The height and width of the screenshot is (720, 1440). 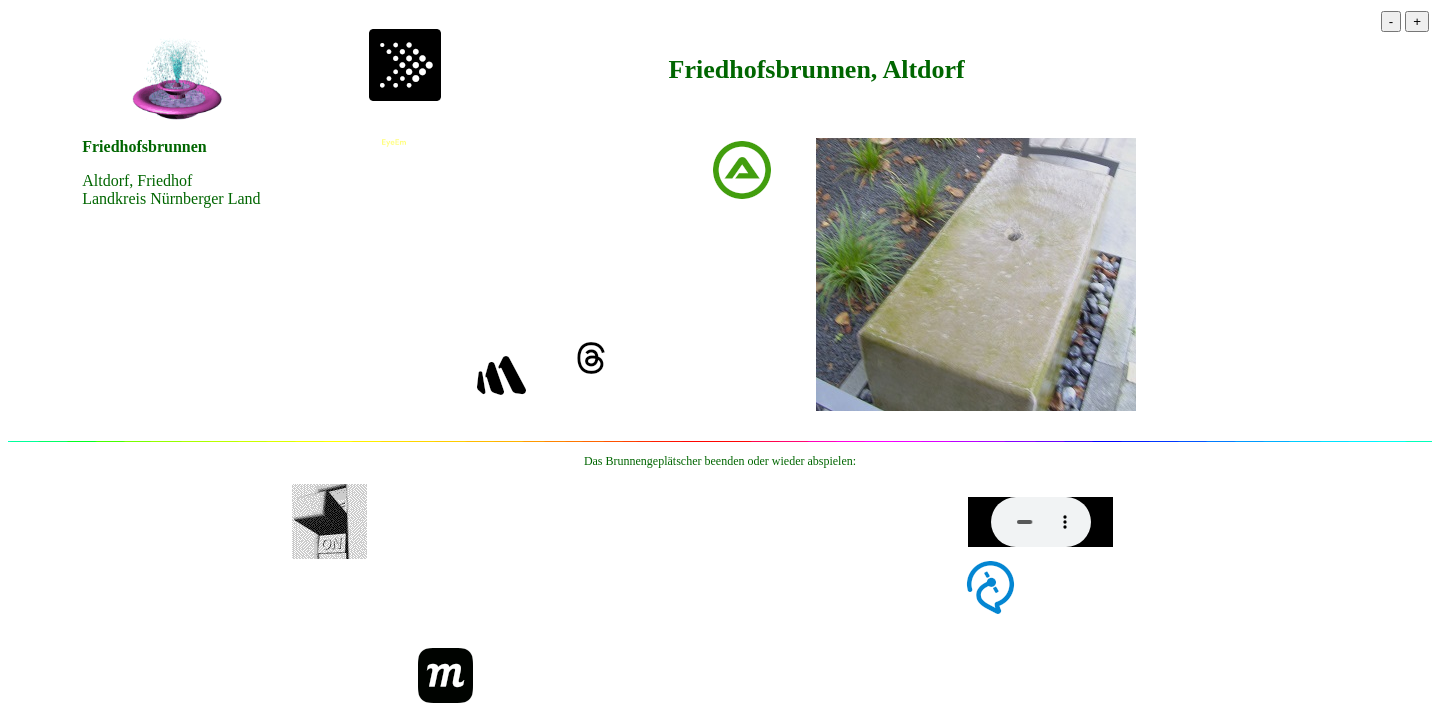 What do you see at coordinates (405, 65) in the screenshot?
I see `presto database logo` at bounding box center [405, 65].